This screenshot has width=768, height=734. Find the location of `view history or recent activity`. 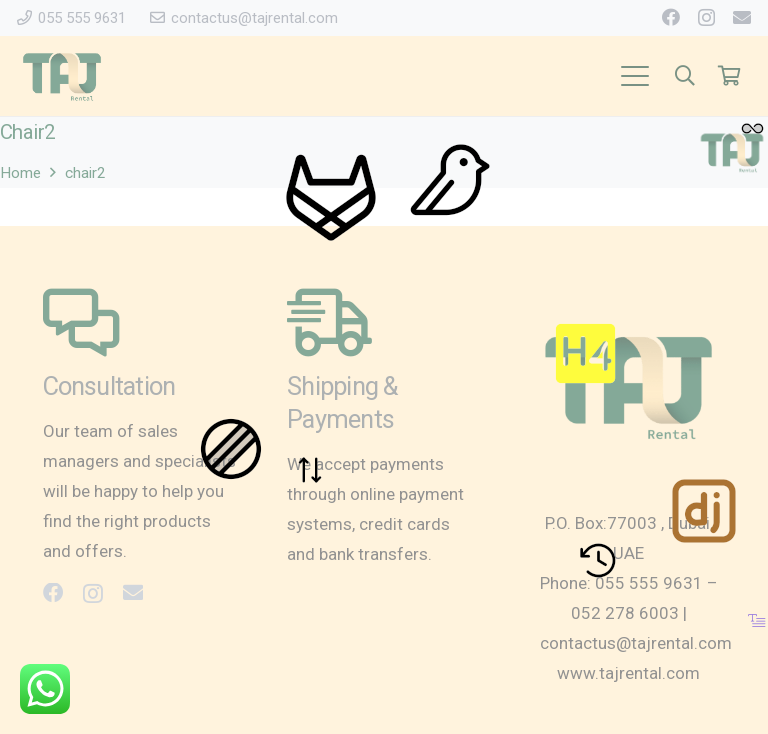

view history or recent activity is located at coordinates (598, 560).